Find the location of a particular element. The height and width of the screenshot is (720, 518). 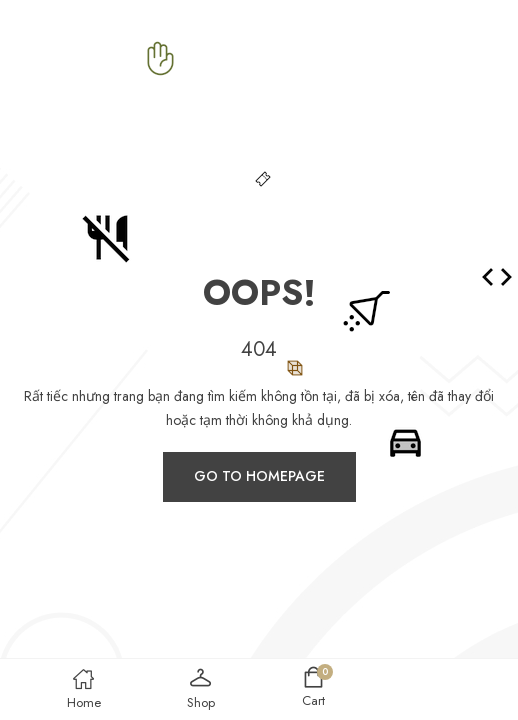

view 3D model or object is located at coordinates (295, 368).